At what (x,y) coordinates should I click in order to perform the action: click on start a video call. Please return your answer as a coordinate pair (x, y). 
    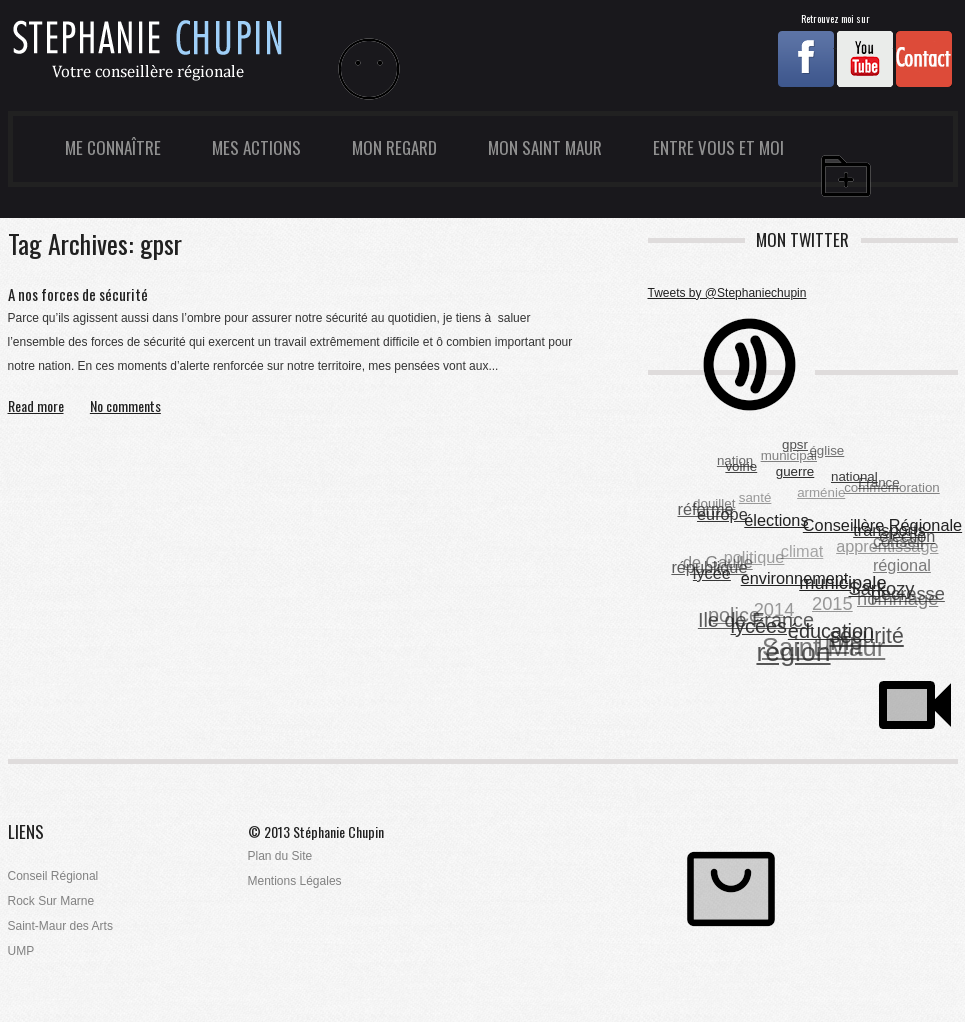
    Looking at the image, I should click on (915, 705).